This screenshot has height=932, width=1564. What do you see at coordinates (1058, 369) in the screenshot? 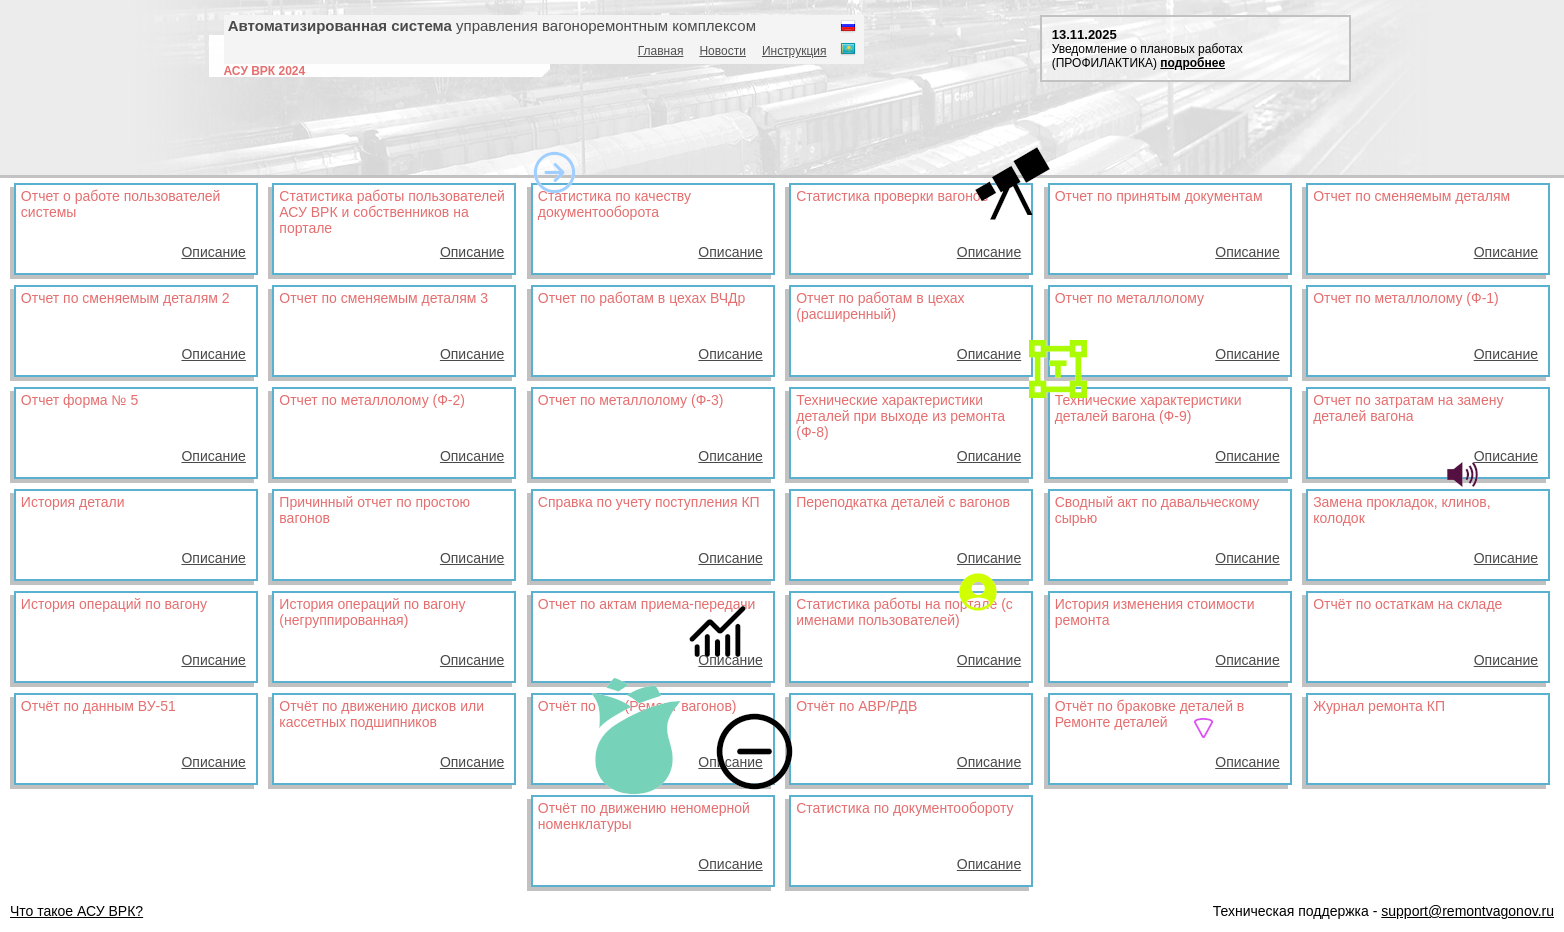
I see `insert a text box or text field` at bounding box center [1058, 369].